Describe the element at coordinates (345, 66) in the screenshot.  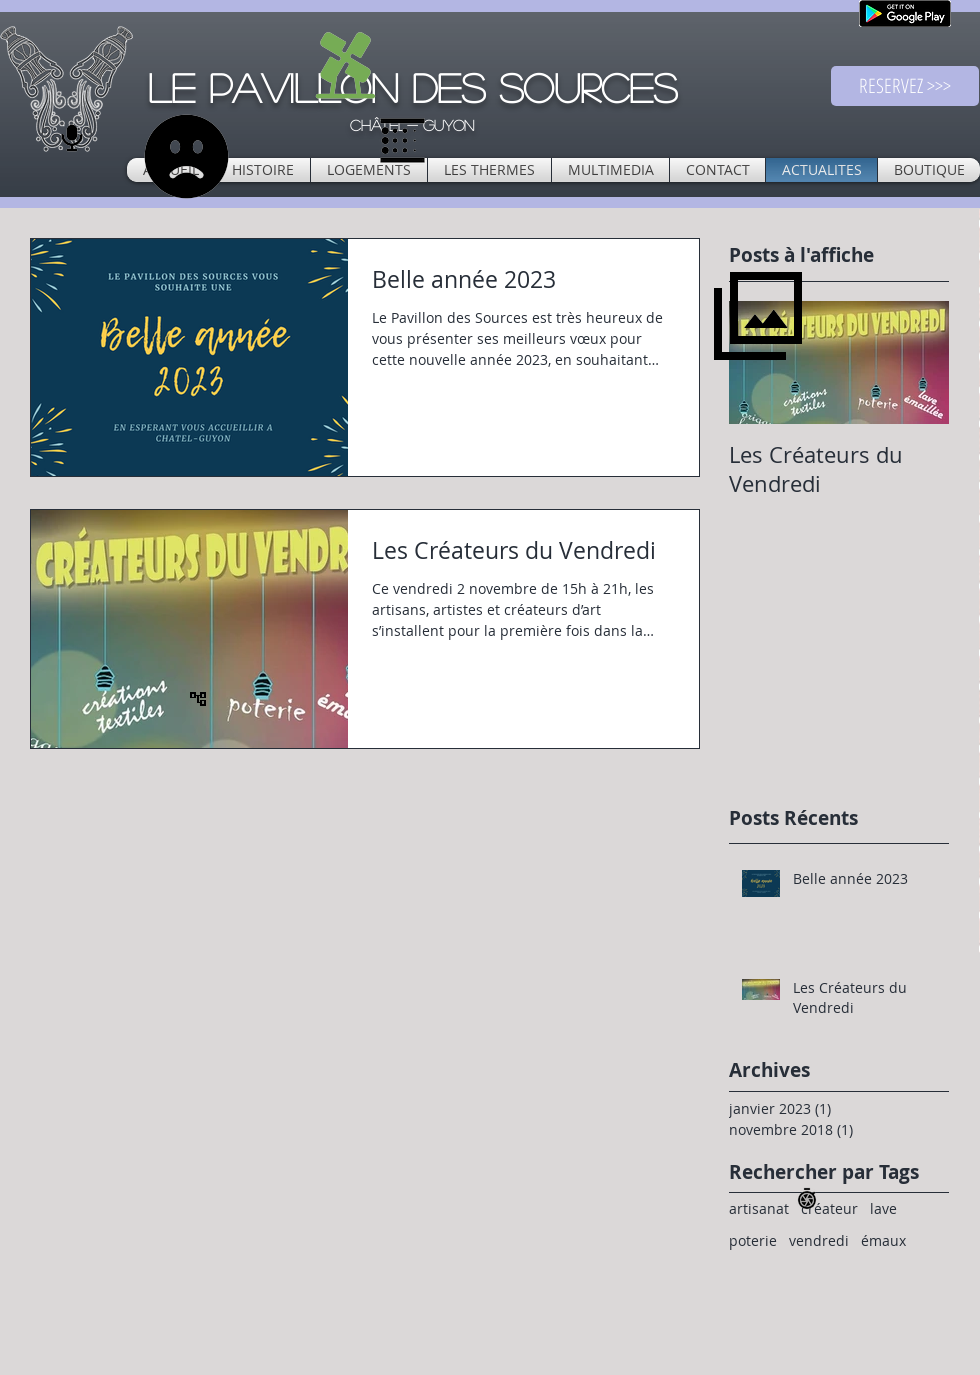
I see `access wind energy or renewable power settings` at that location.